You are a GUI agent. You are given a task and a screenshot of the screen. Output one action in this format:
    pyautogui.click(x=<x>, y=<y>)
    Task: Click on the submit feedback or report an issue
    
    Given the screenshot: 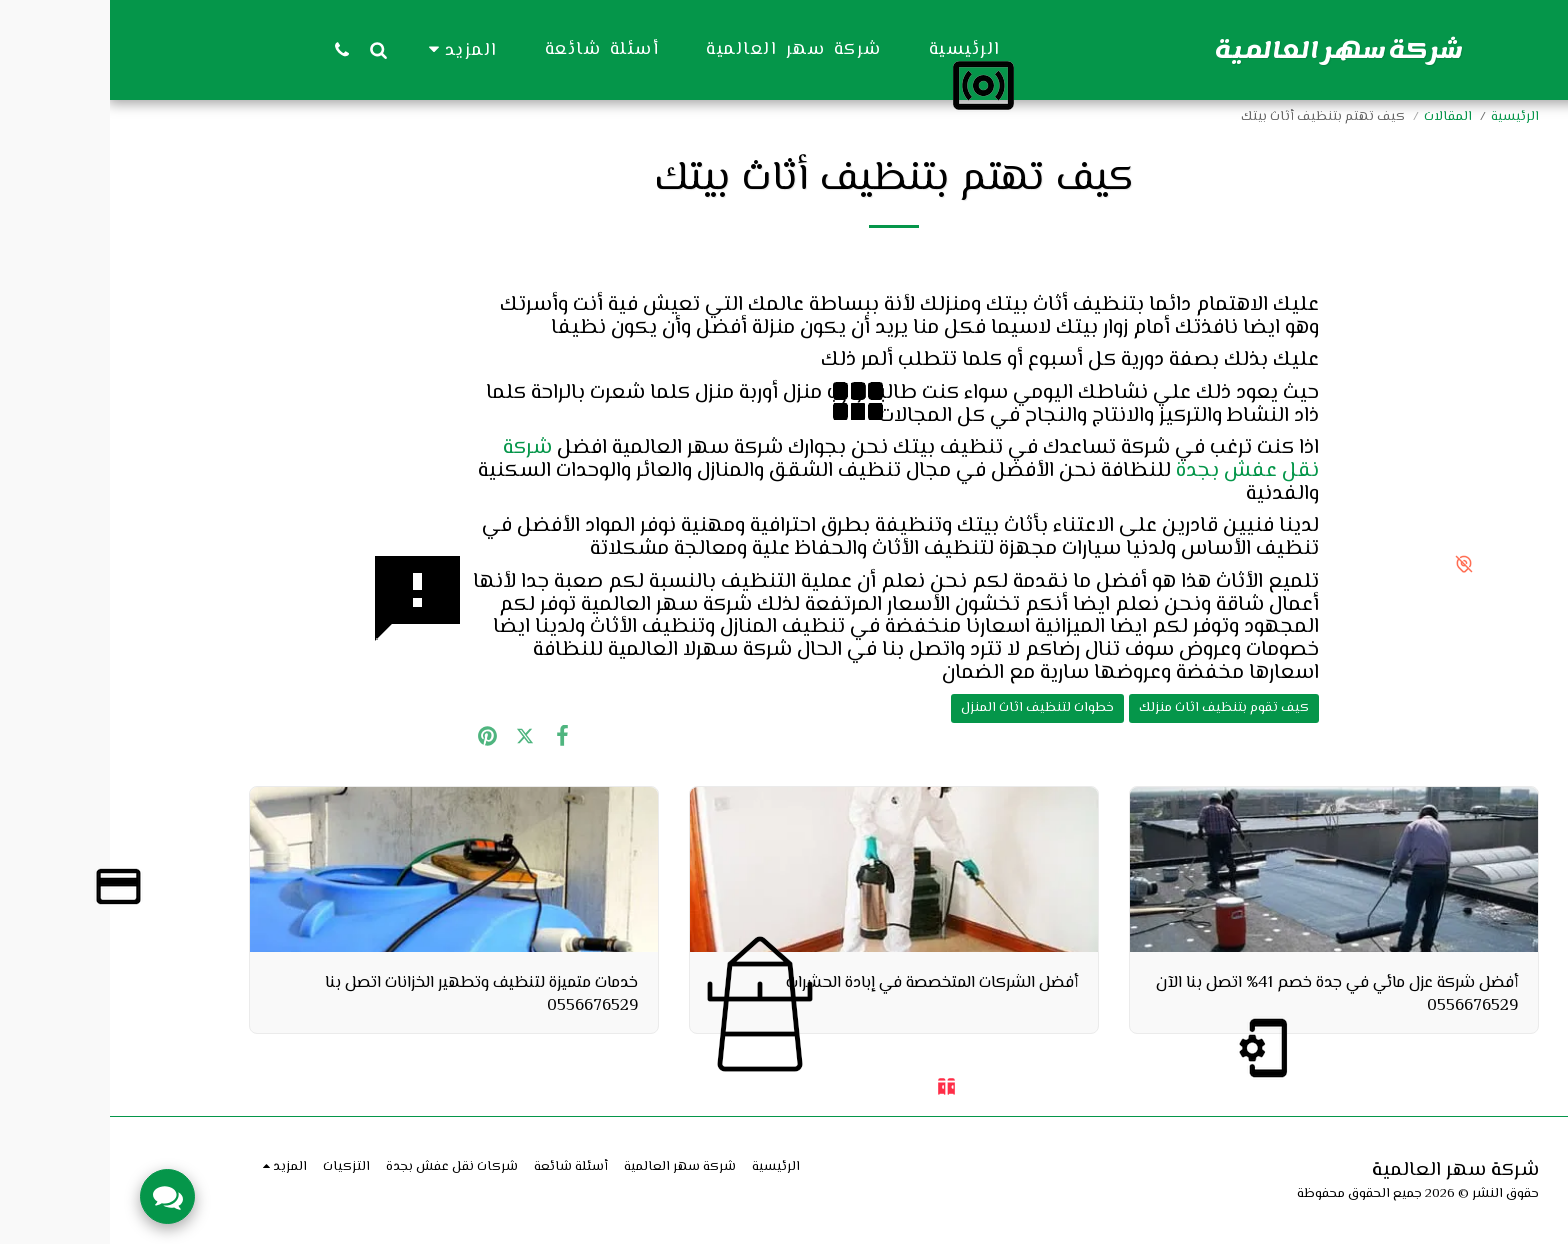 What is the action you would take?
    pyautogui.click(x=417, y=598)
    